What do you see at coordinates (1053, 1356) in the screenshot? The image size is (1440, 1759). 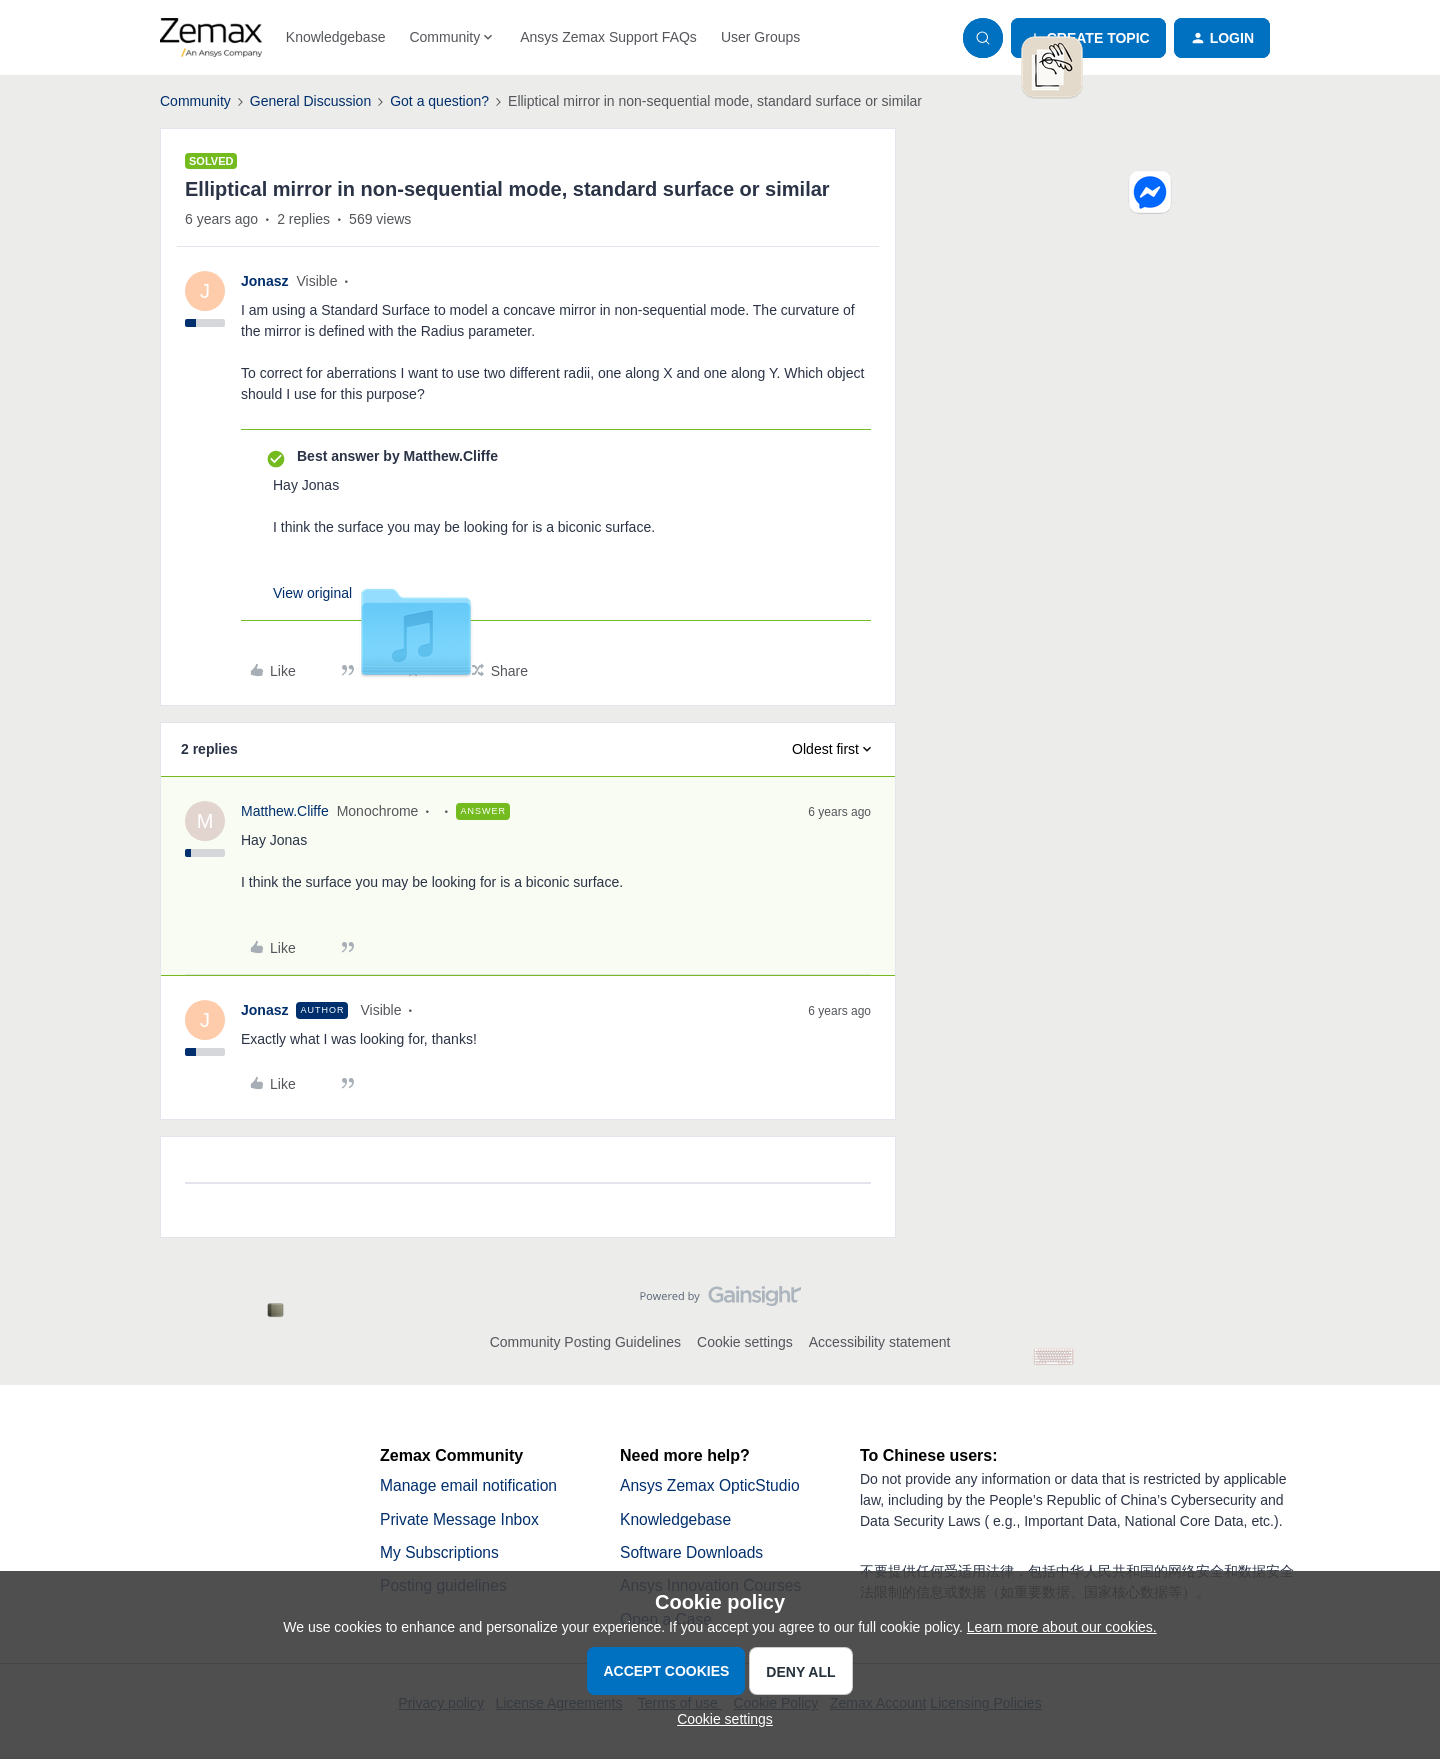 I see `connect to a wireless bluetooth keyboard` at bounding box center [1053, 1356].